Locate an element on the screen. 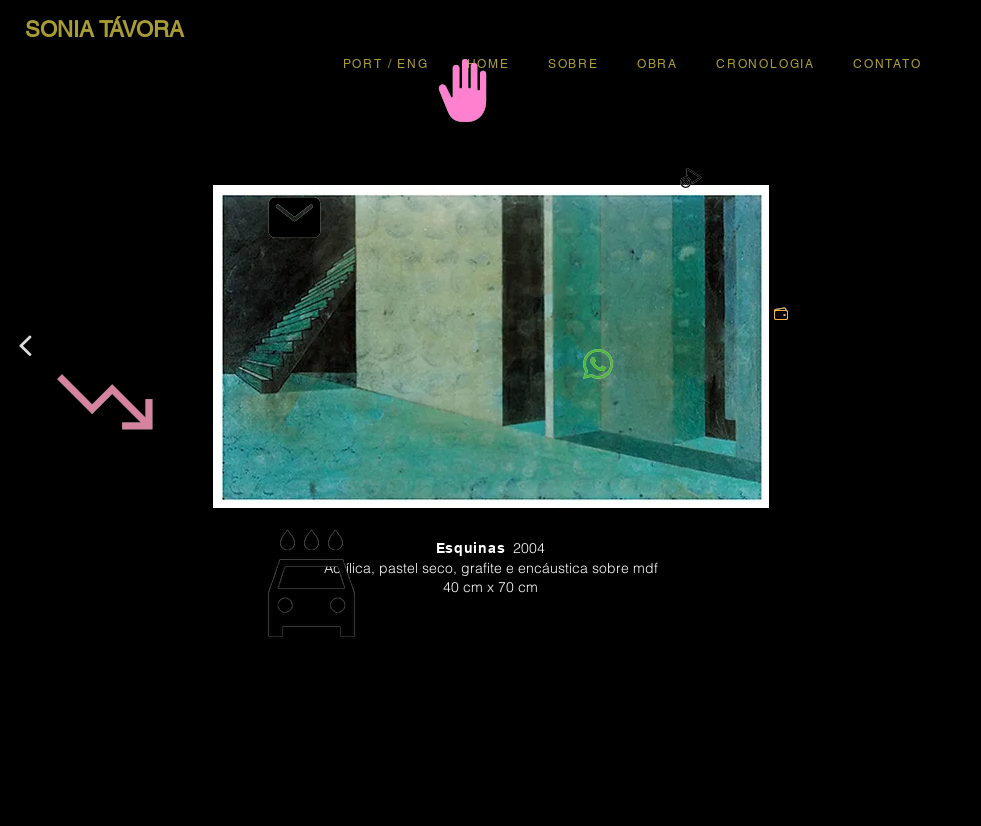 The width and height of the screenshot is (981, 826). find nearby car wash locations is located at coordinates (311, 583).